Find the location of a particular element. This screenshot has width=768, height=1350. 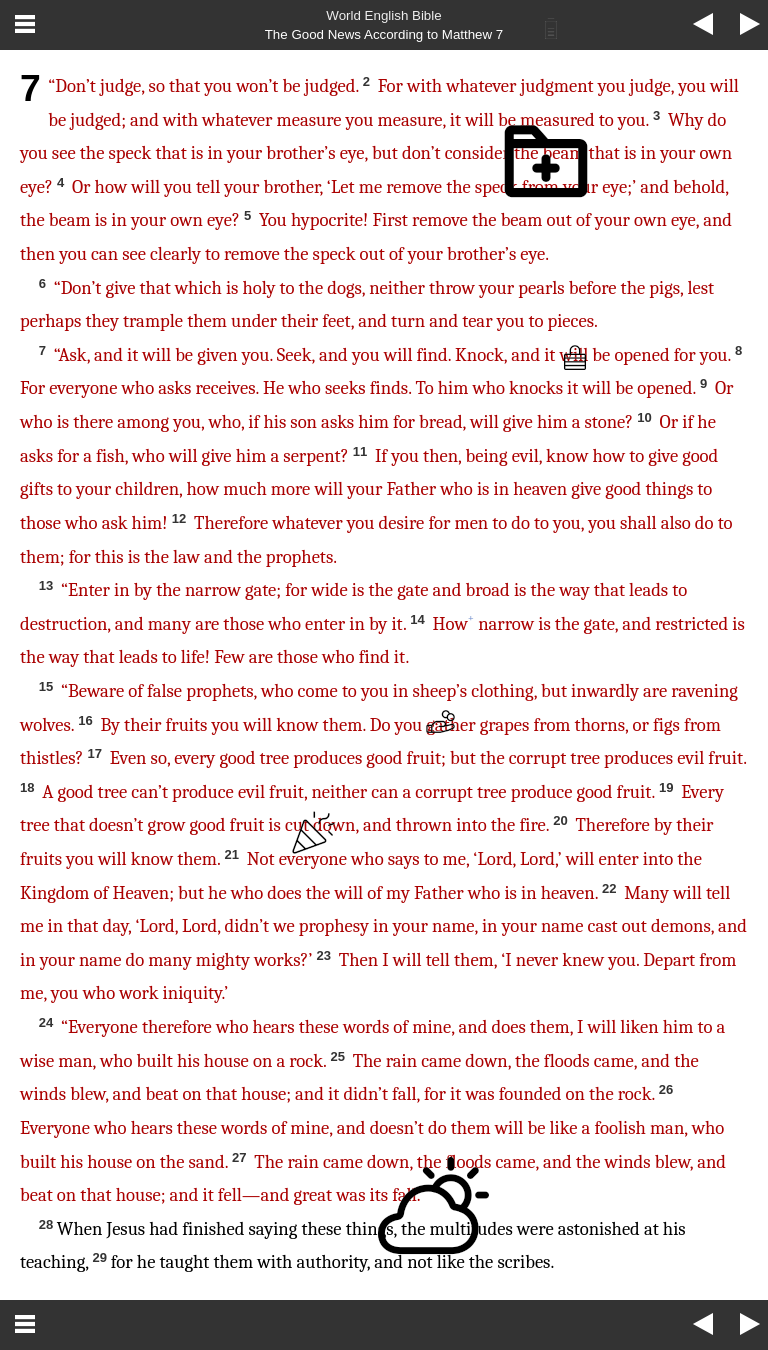

indicates high battery level is located at coordinates (551, 29).